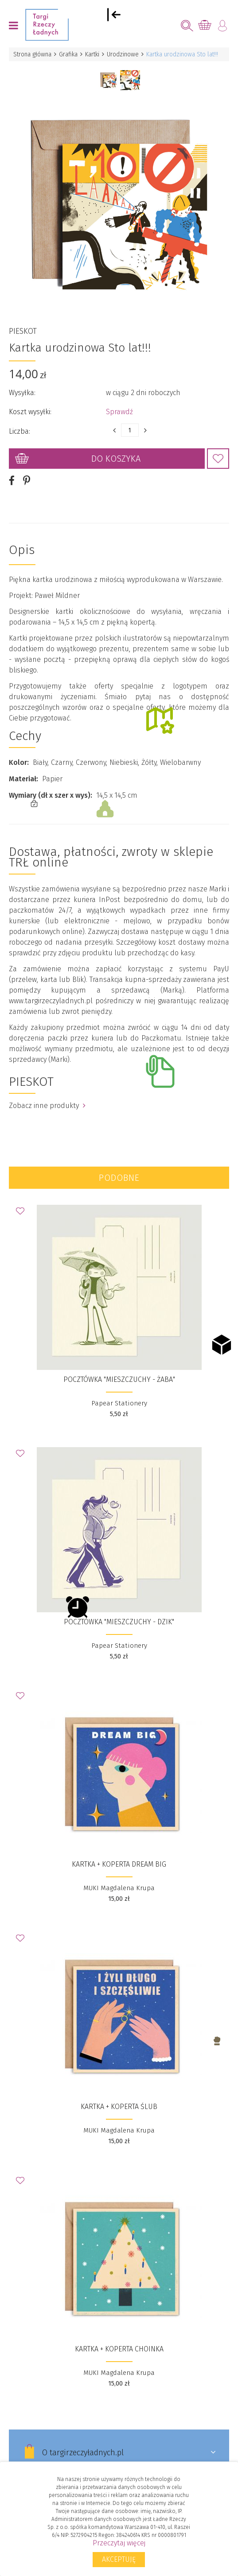 This screenshot has height=2576, width=238. I want to click on rock gesture for rock-paper-scissors game, so click(217, 2041).